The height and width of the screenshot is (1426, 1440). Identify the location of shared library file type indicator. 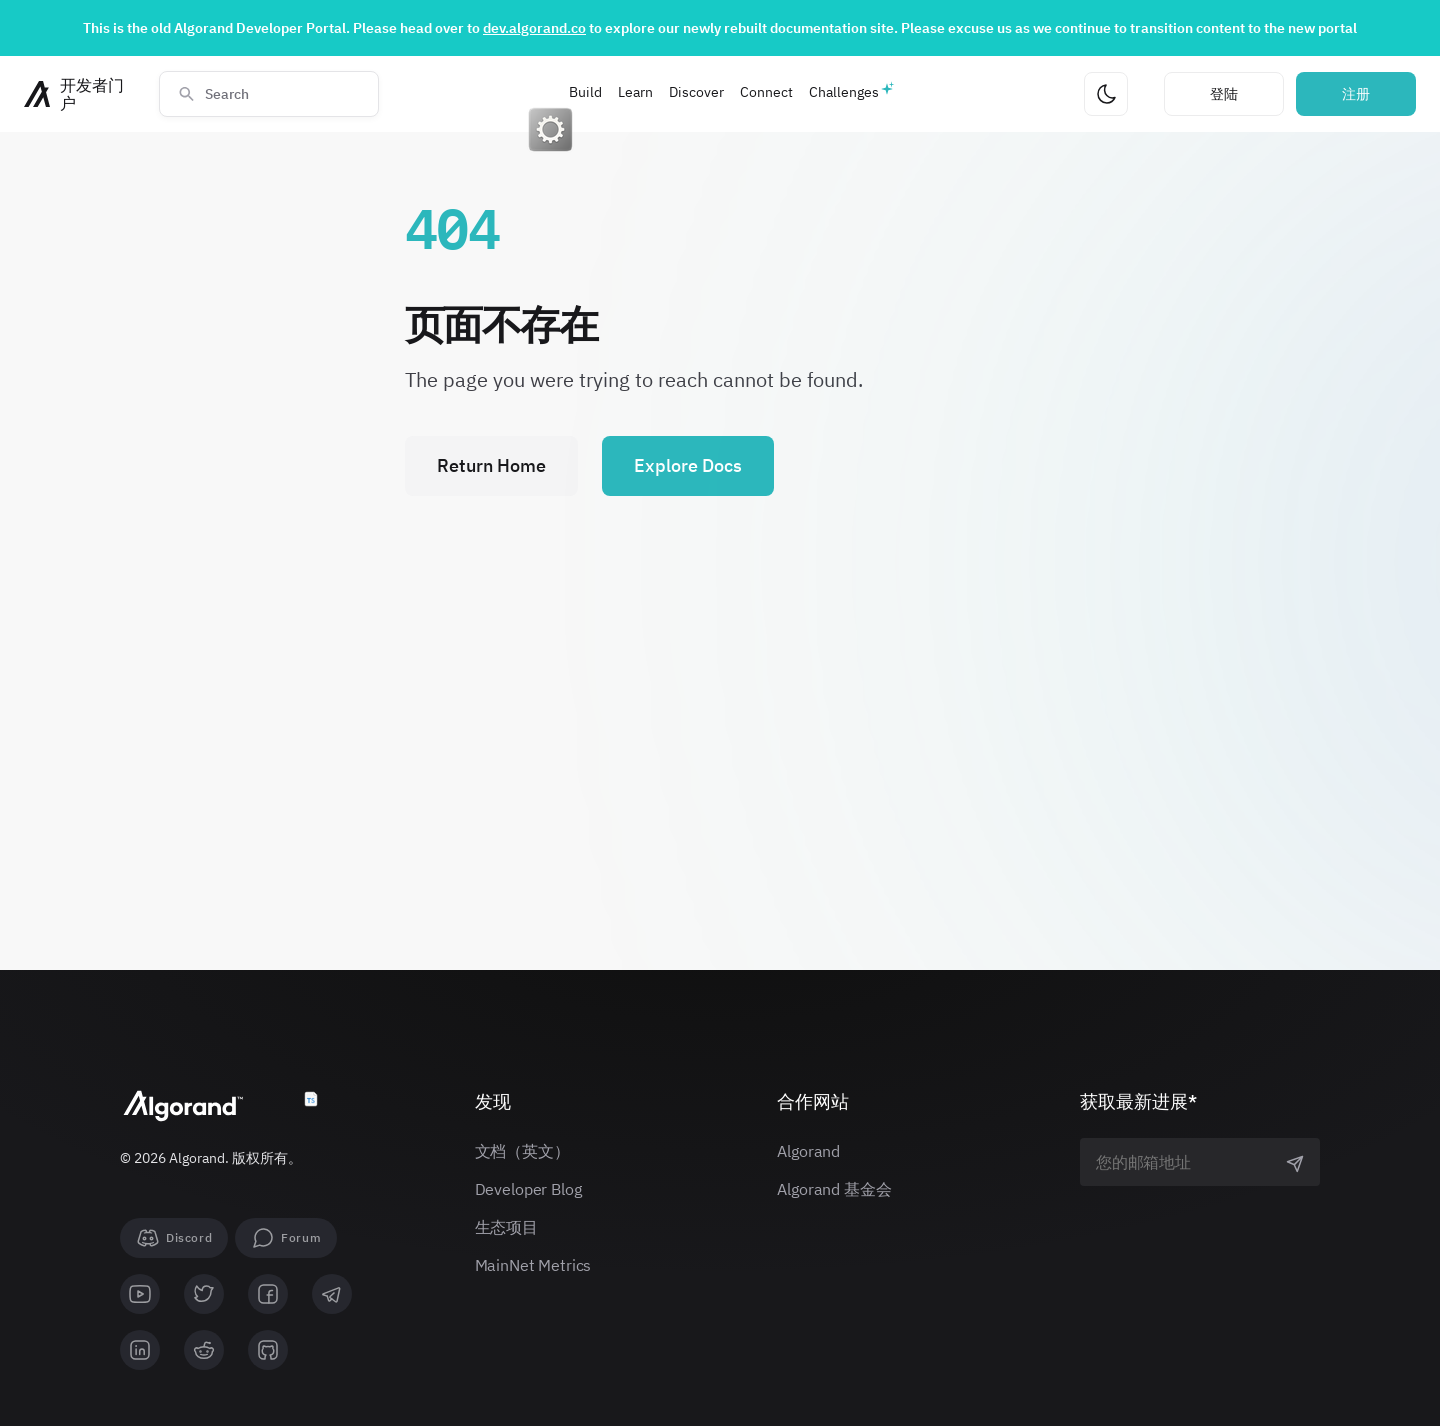
(550, 129).